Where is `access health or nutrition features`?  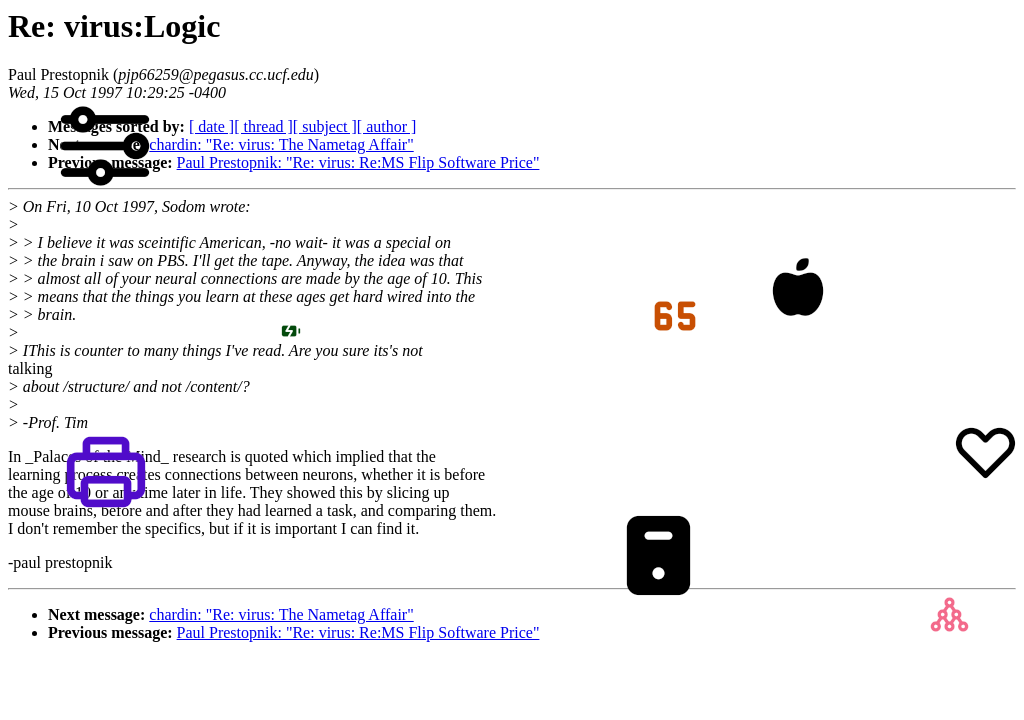 access health or nutrition features is located at coordinates (798, 287).